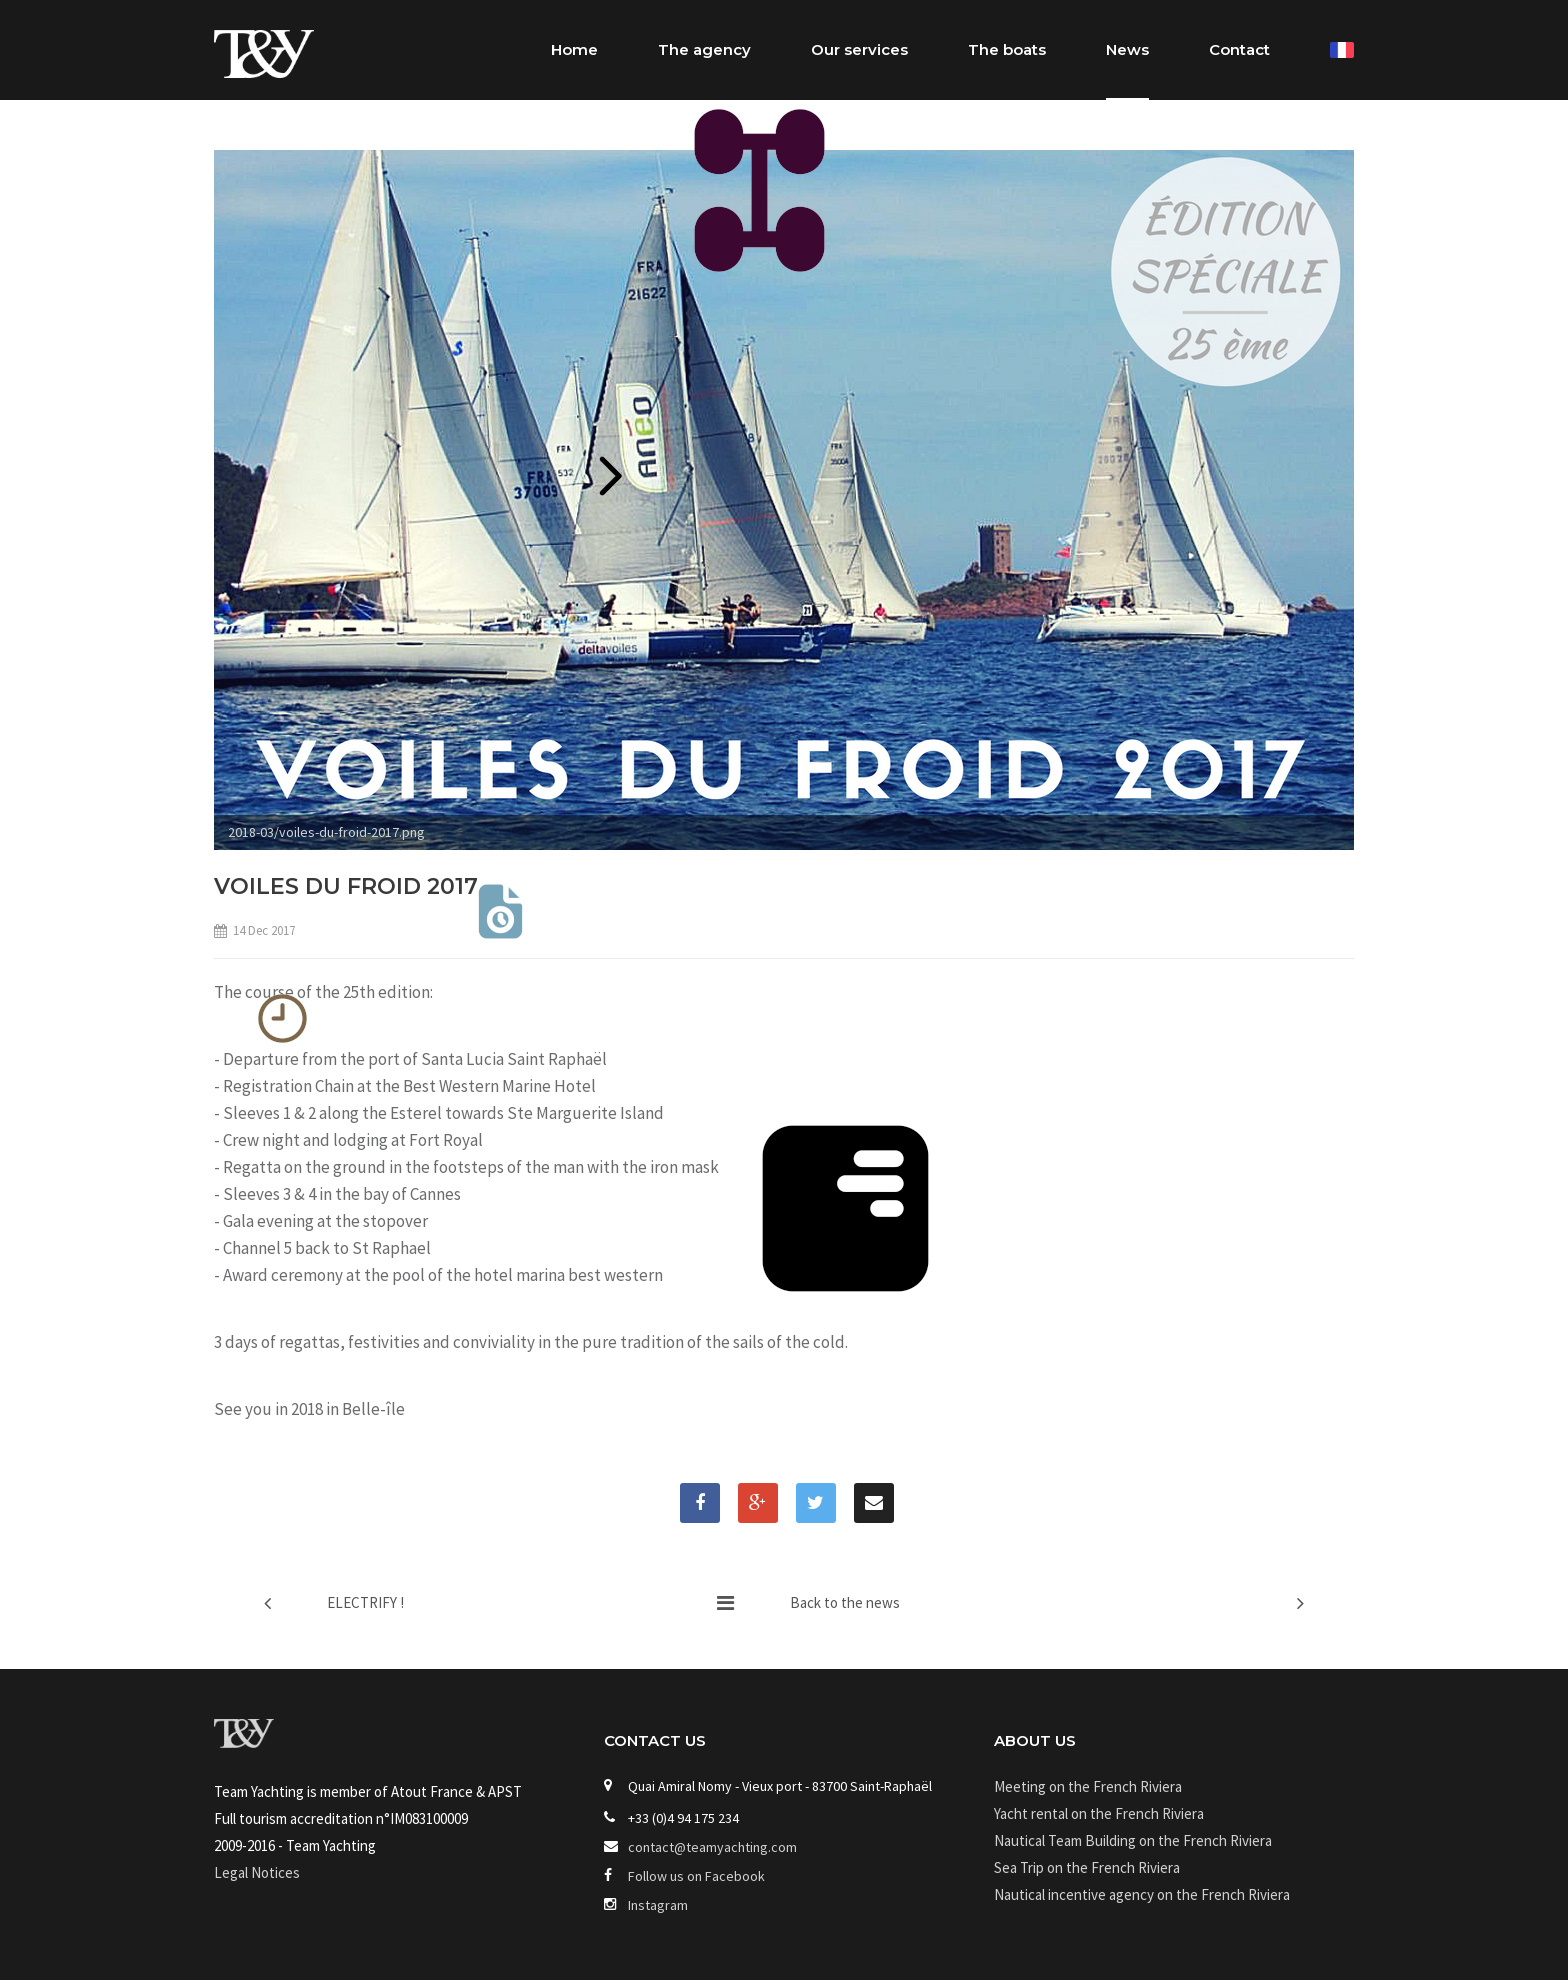 Image resolution: width=1568 pixels, height=1980 pixels. I want to click on view current time, so click(282, 1018).